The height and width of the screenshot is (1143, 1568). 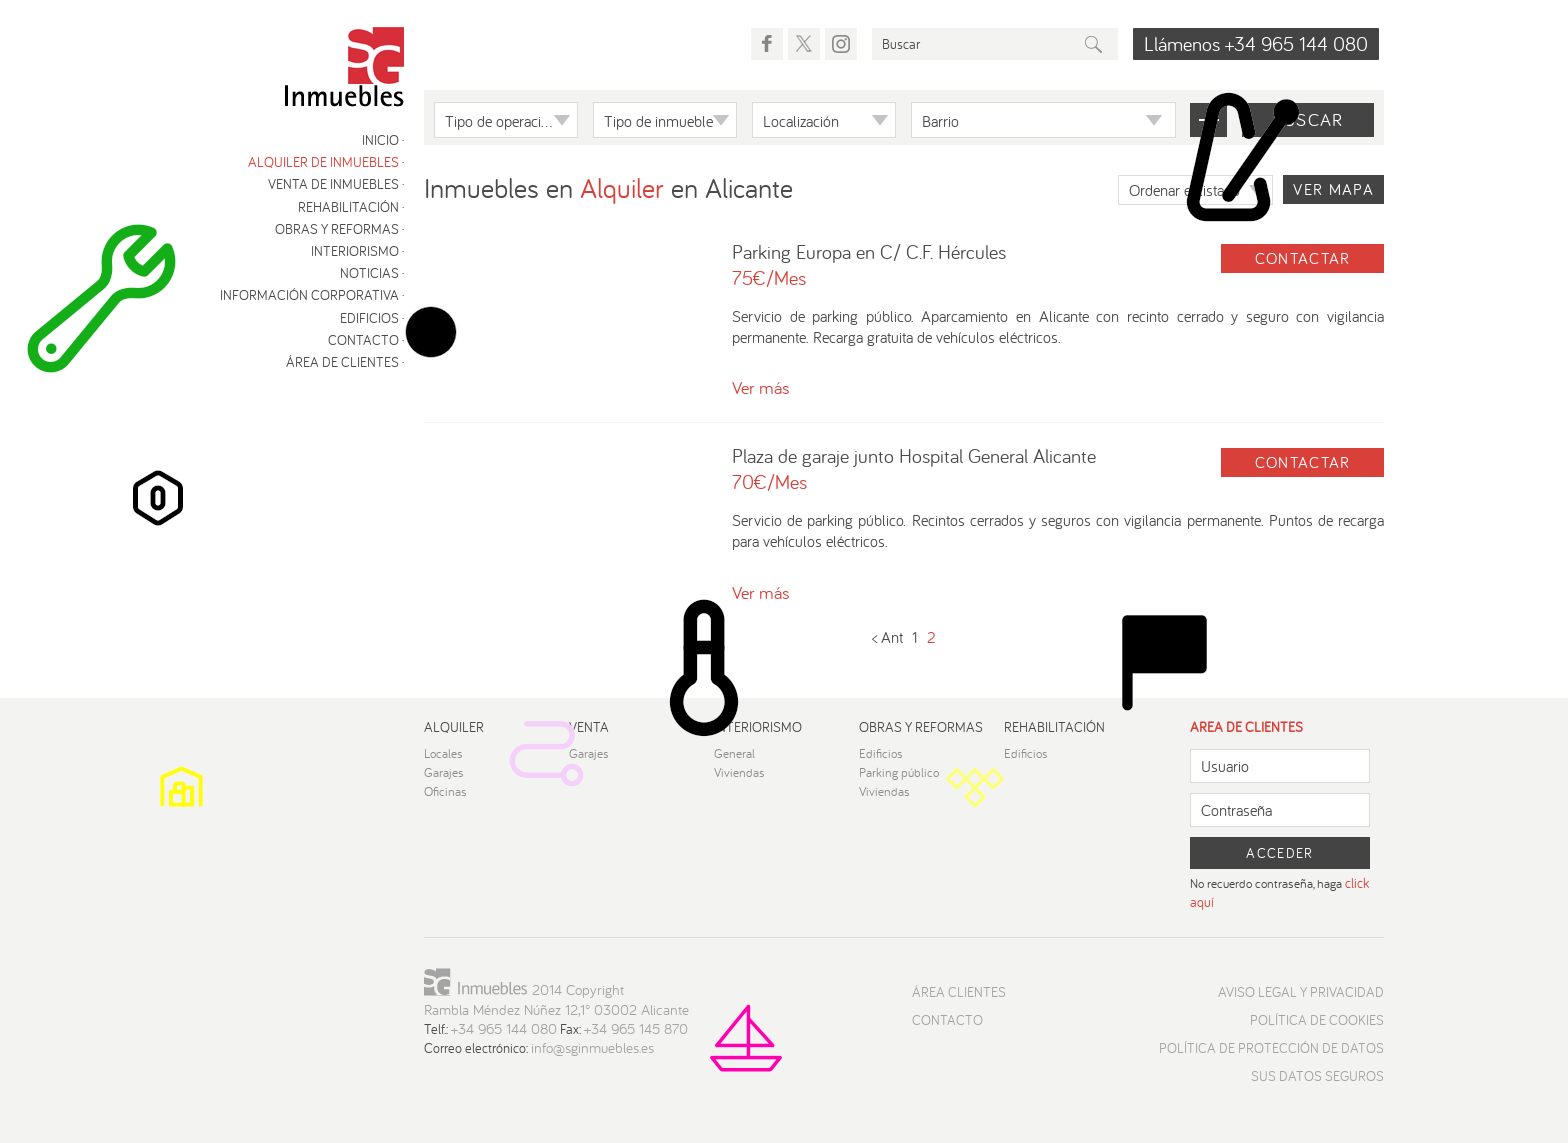 I want to click on access warehouse inventory, so click(x=181, y=785).